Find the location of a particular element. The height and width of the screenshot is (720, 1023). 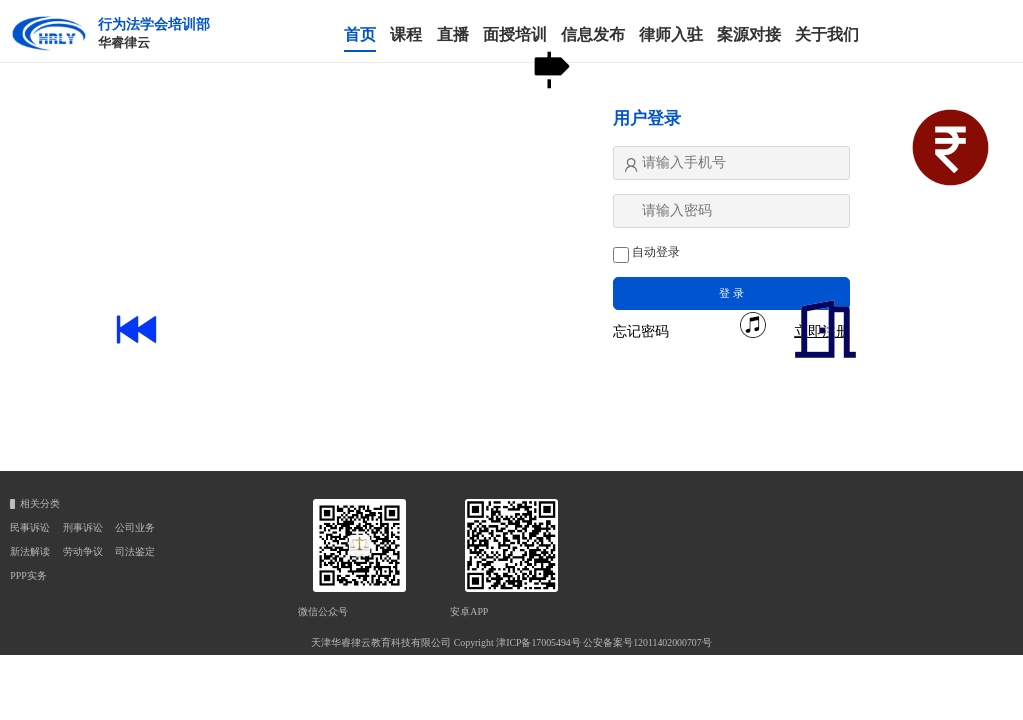

skip to the beginning of the track is located at coordinates (136, 329).